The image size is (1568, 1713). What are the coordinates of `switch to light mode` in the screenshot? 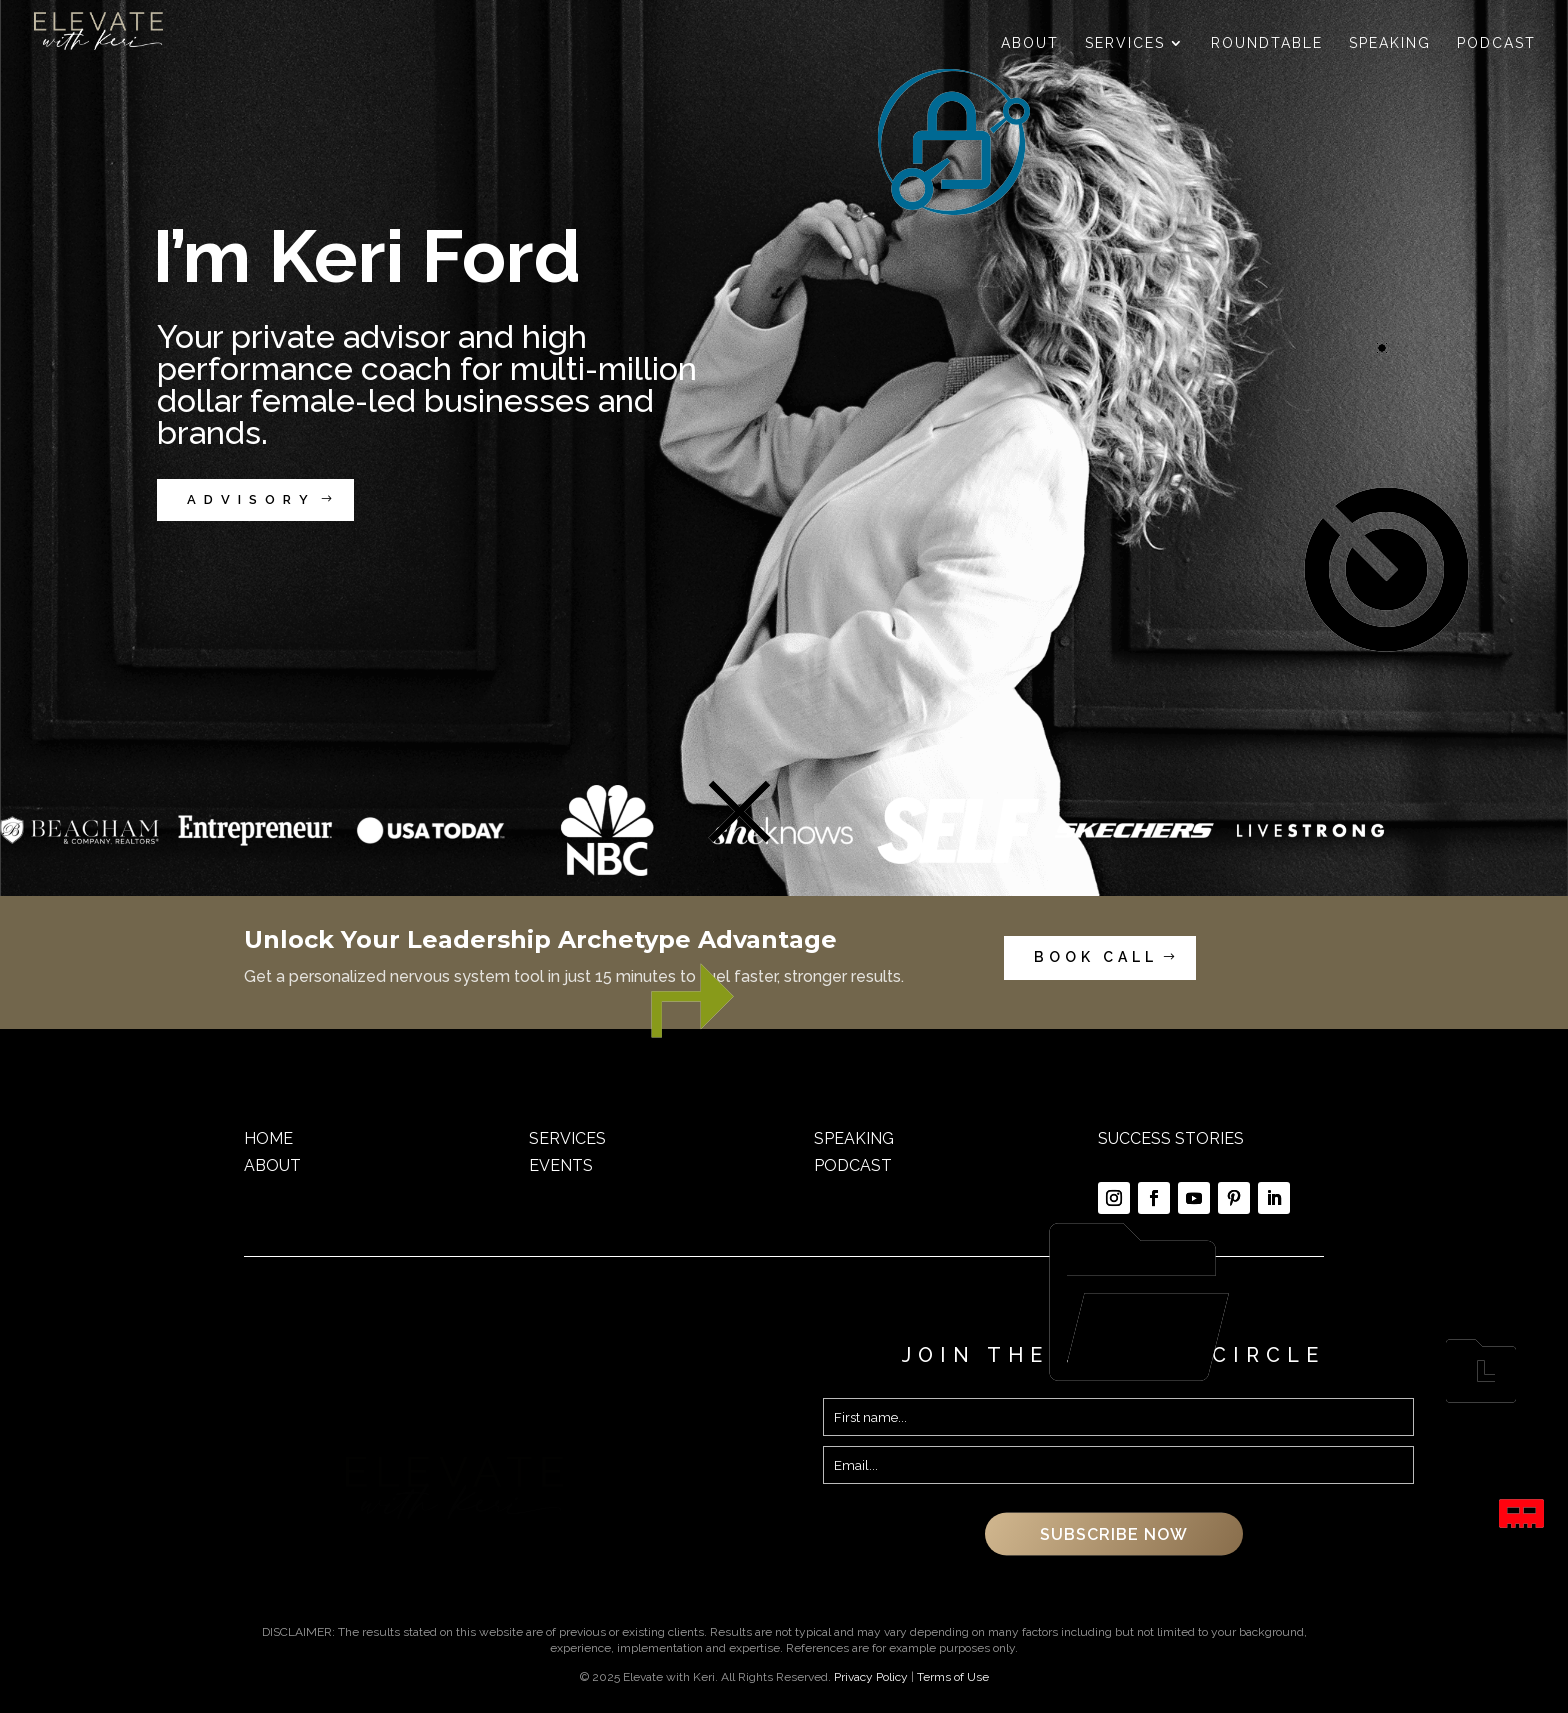 It's located at (1382, 348).